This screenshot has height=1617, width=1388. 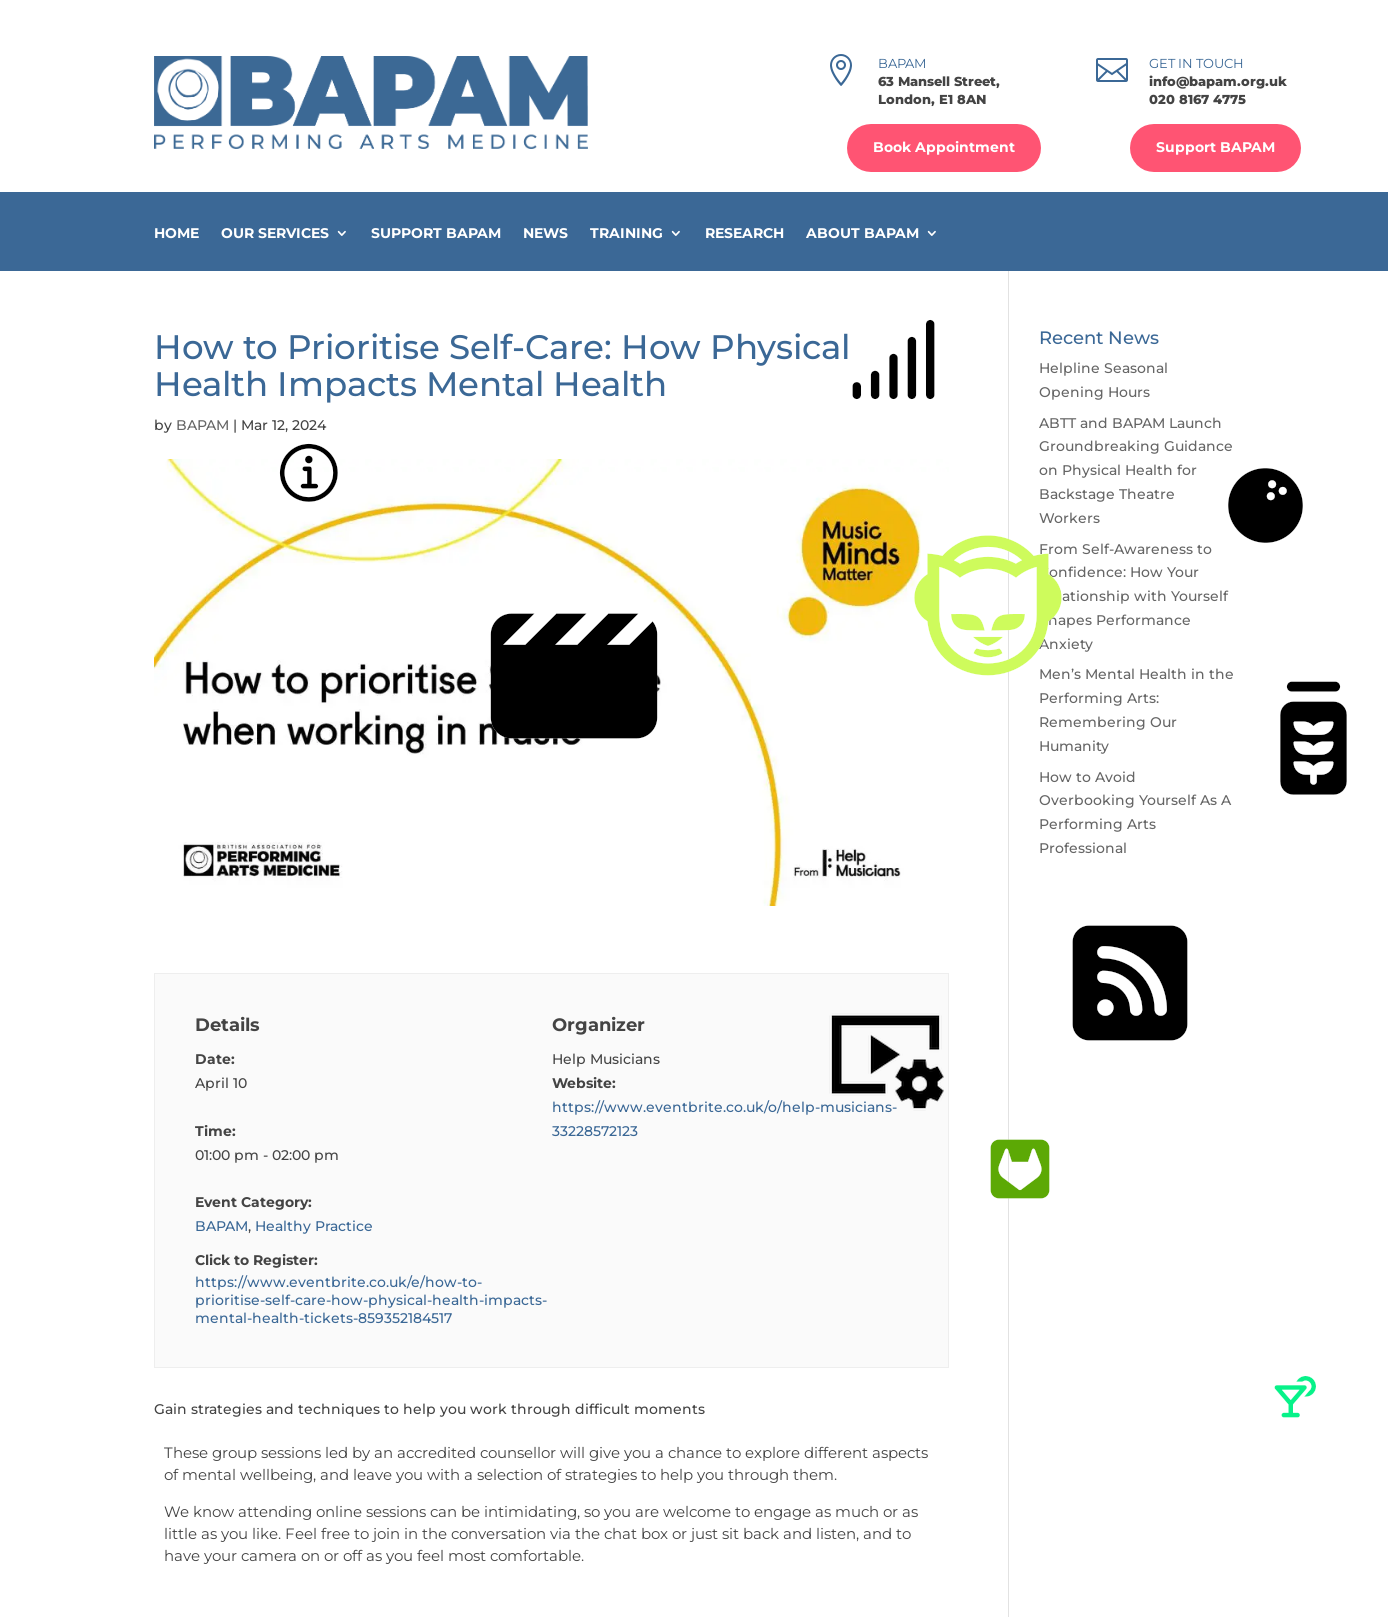 I want to click on view stored grain or wheat inventory, so click(x=1313, y=741).